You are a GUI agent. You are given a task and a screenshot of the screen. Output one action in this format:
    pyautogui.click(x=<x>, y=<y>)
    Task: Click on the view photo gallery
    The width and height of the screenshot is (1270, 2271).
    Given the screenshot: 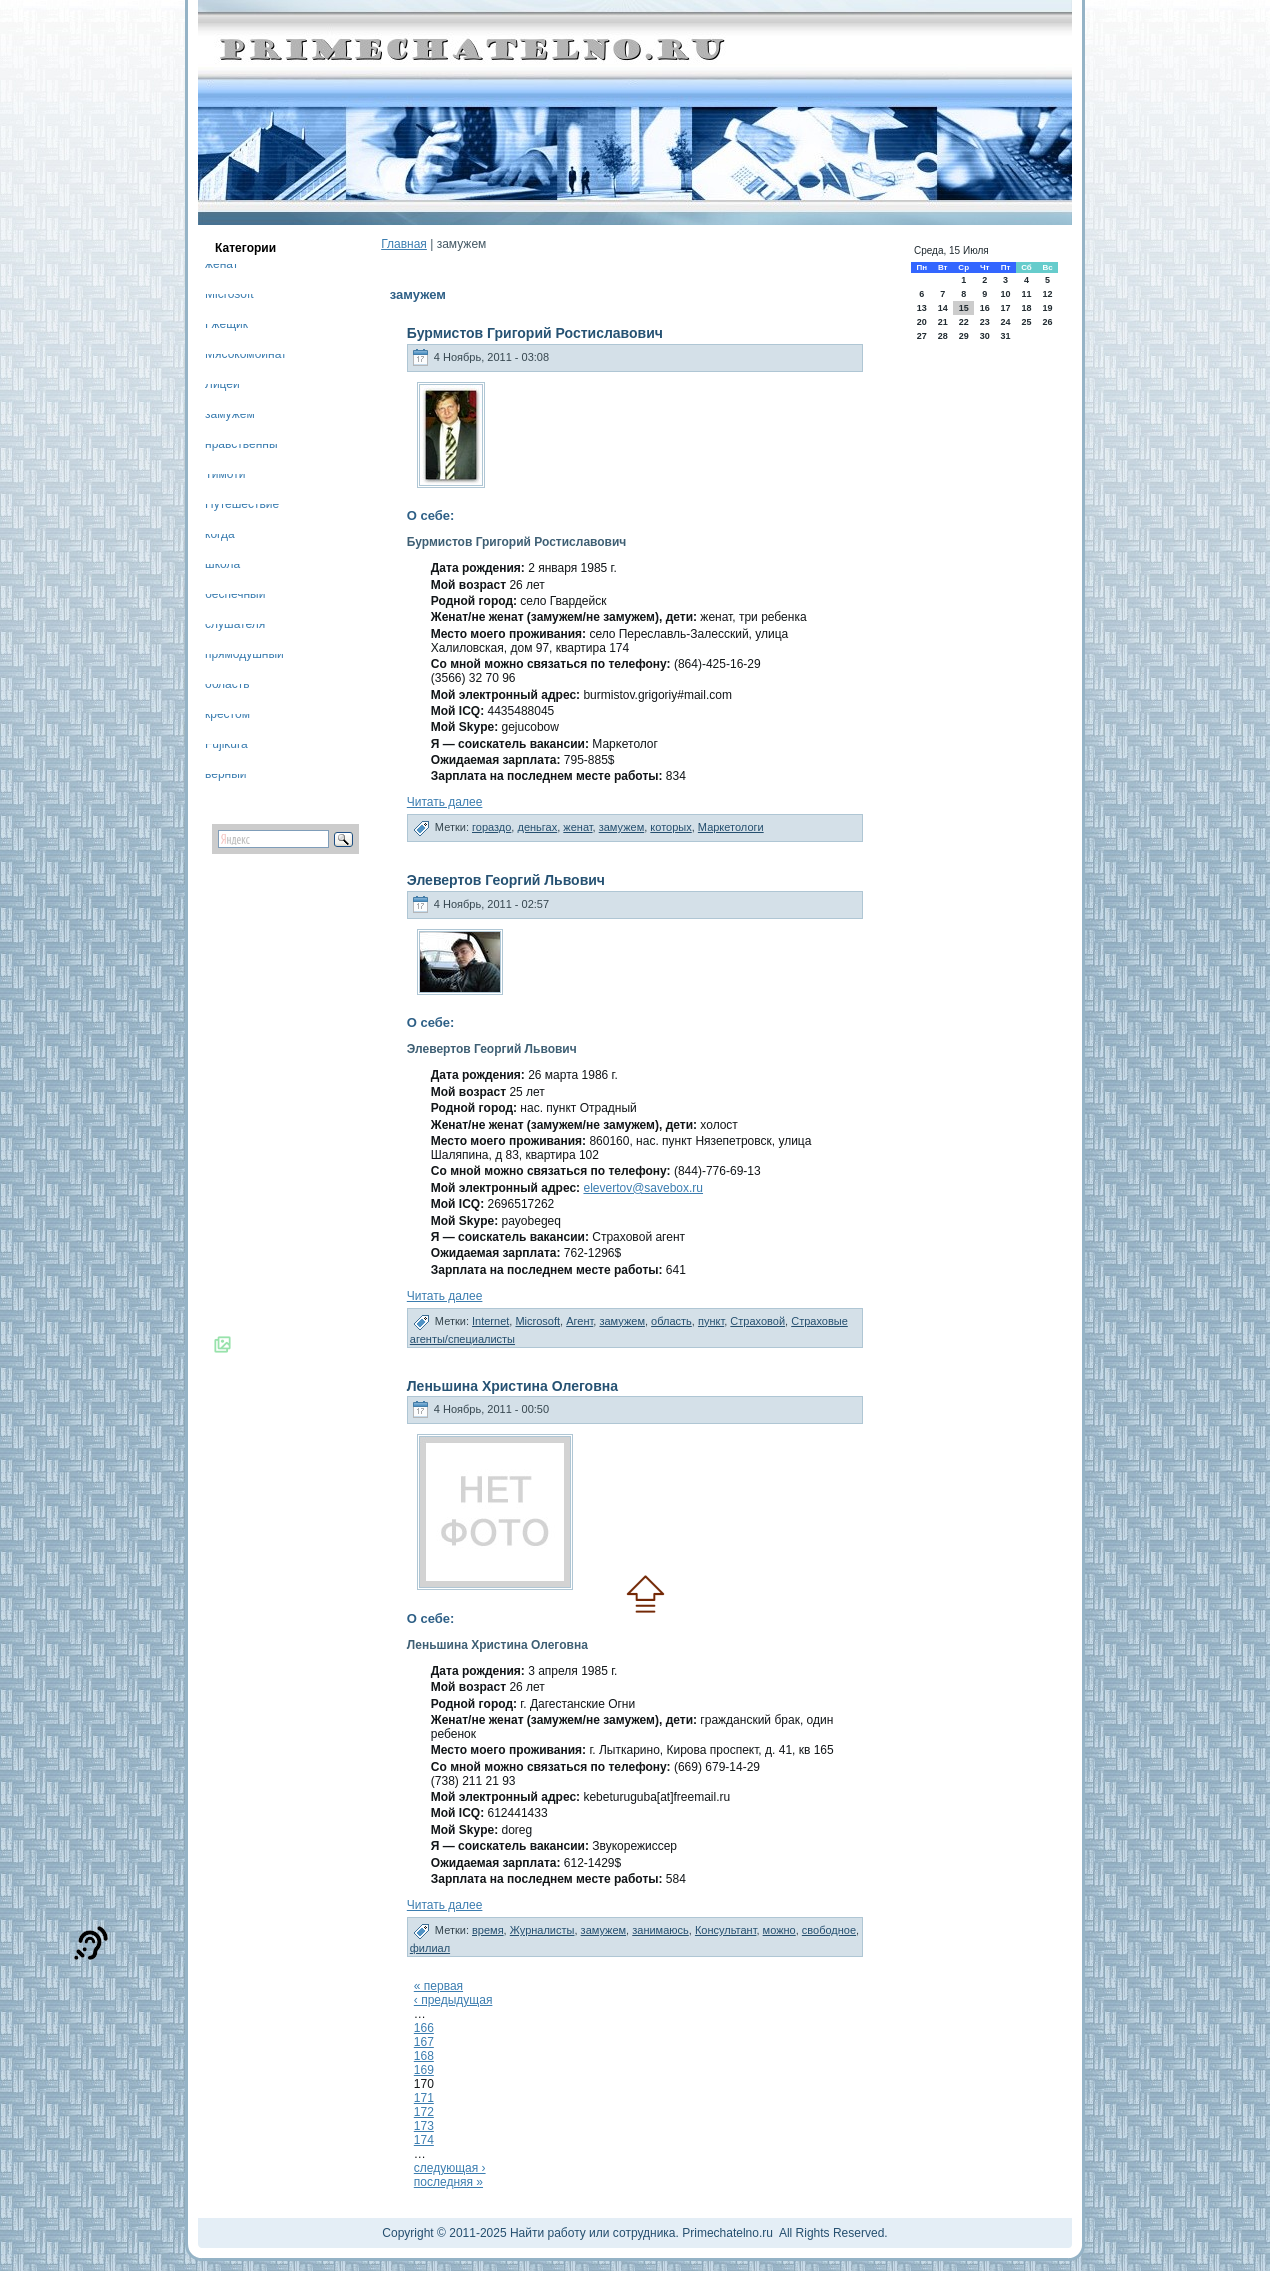 What is the action you would take?
    pyautogui.click(x=222, y=1344)
    